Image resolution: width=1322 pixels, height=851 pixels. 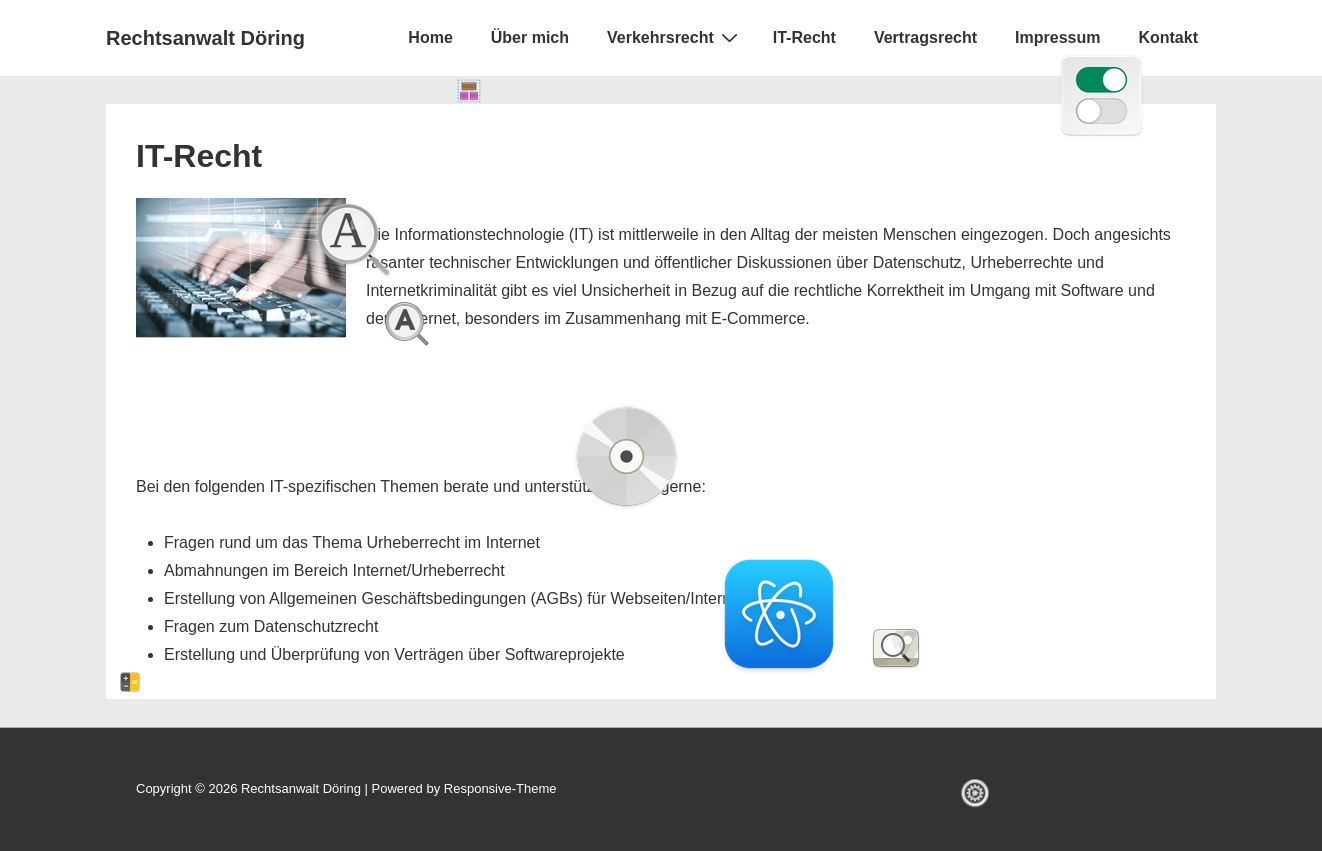 What do you see at coordinates (130, 682) in the screenshot?
I see `open the calculator app` at bounding box center [130, 682].